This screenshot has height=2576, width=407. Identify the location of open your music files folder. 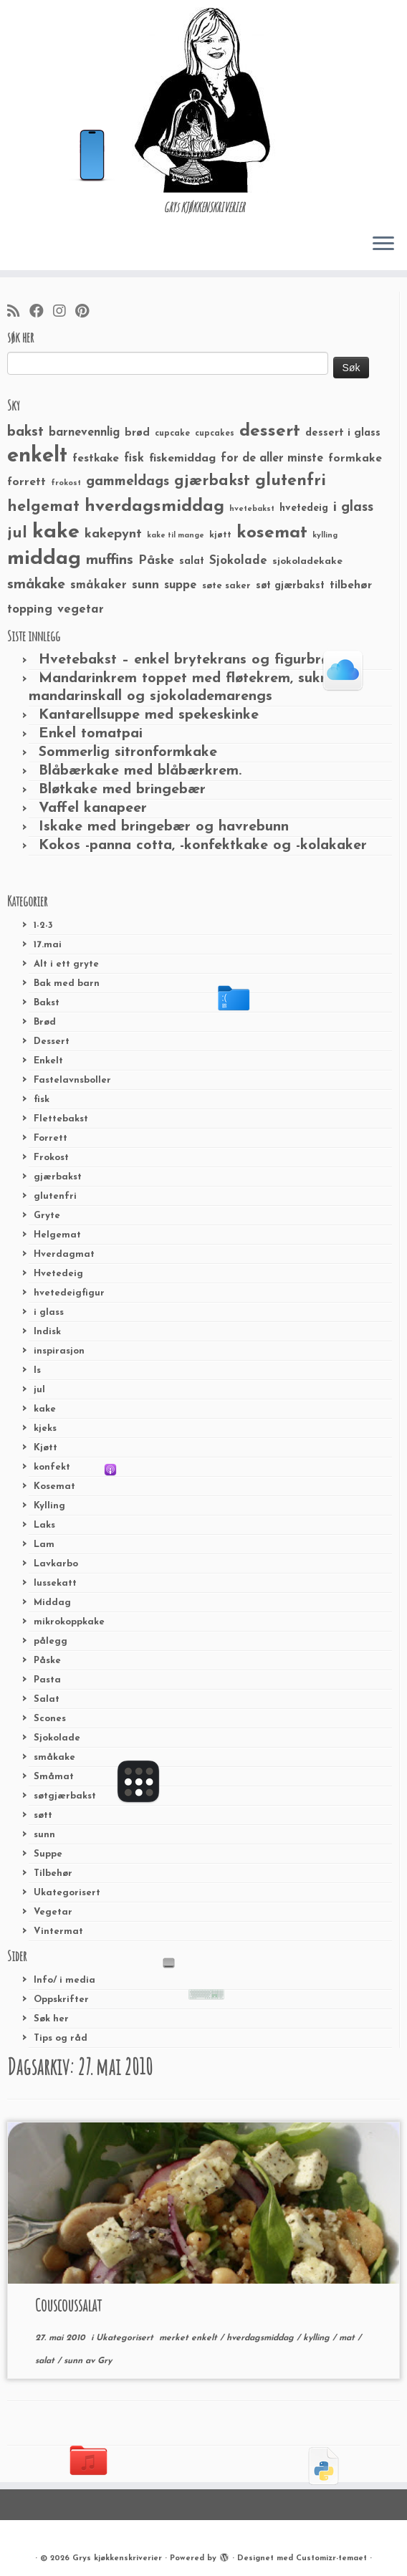
(88, 2460).